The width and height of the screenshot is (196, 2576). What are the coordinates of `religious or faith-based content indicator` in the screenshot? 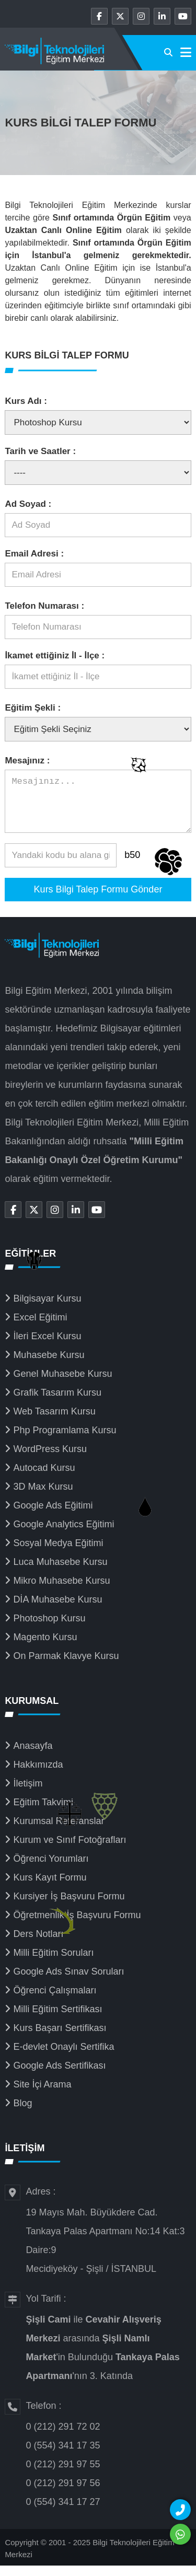 It's located at (70, 1814).